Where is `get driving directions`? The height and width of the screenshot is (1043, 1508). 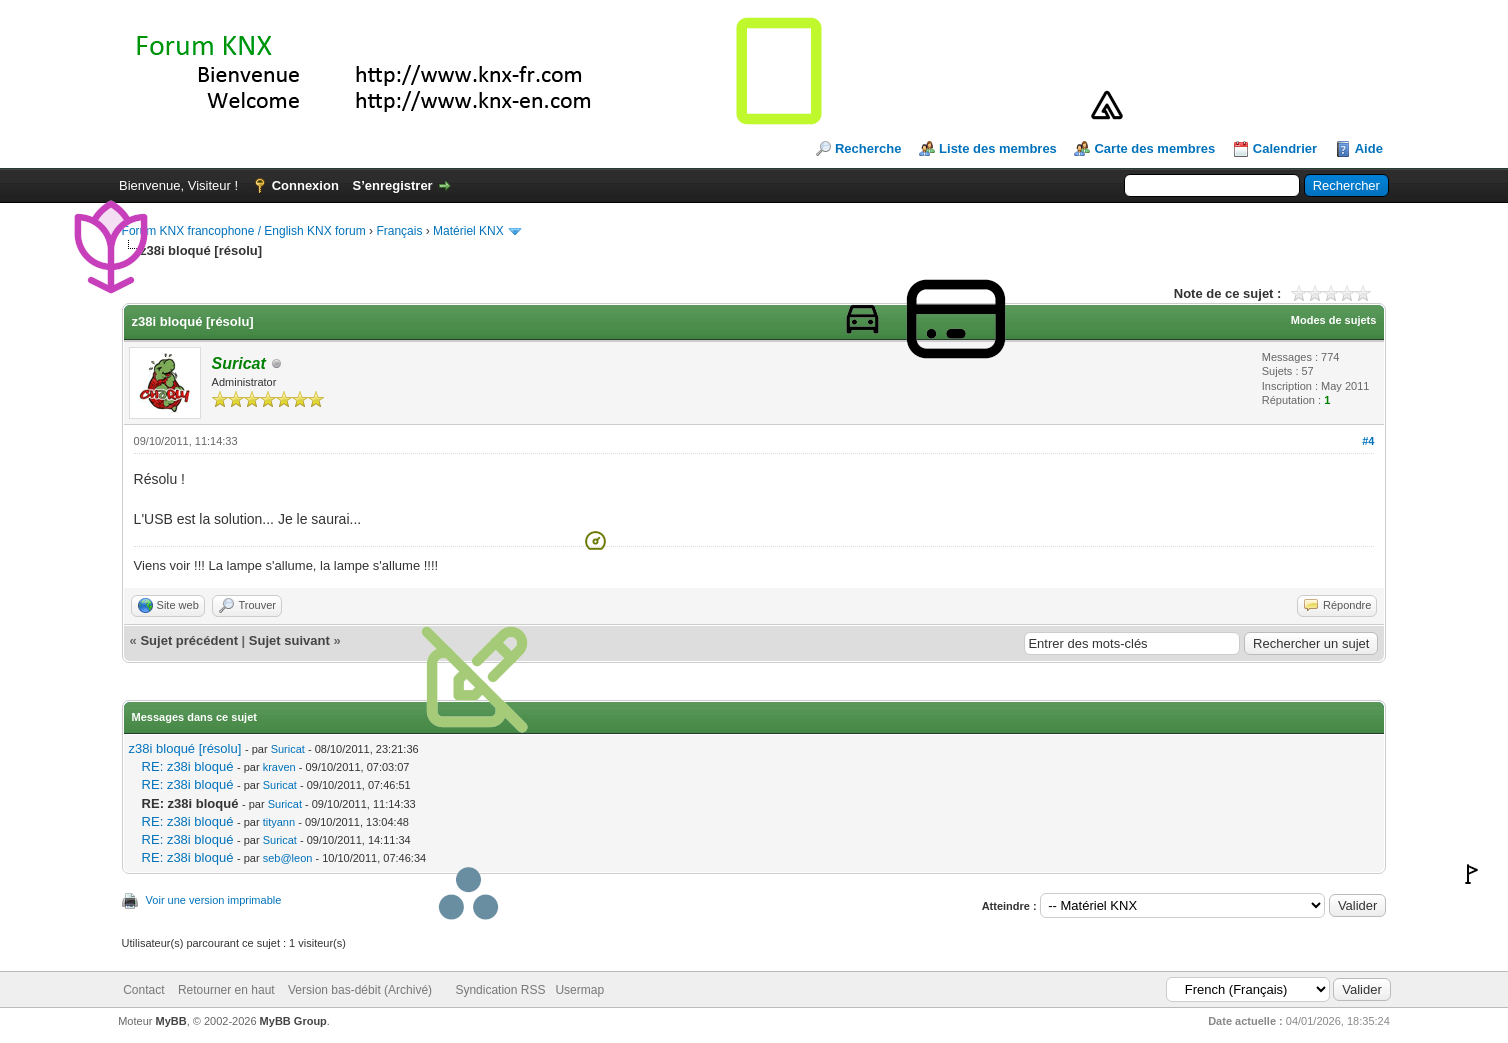
get driving directions is located at coordinates (862, 317).